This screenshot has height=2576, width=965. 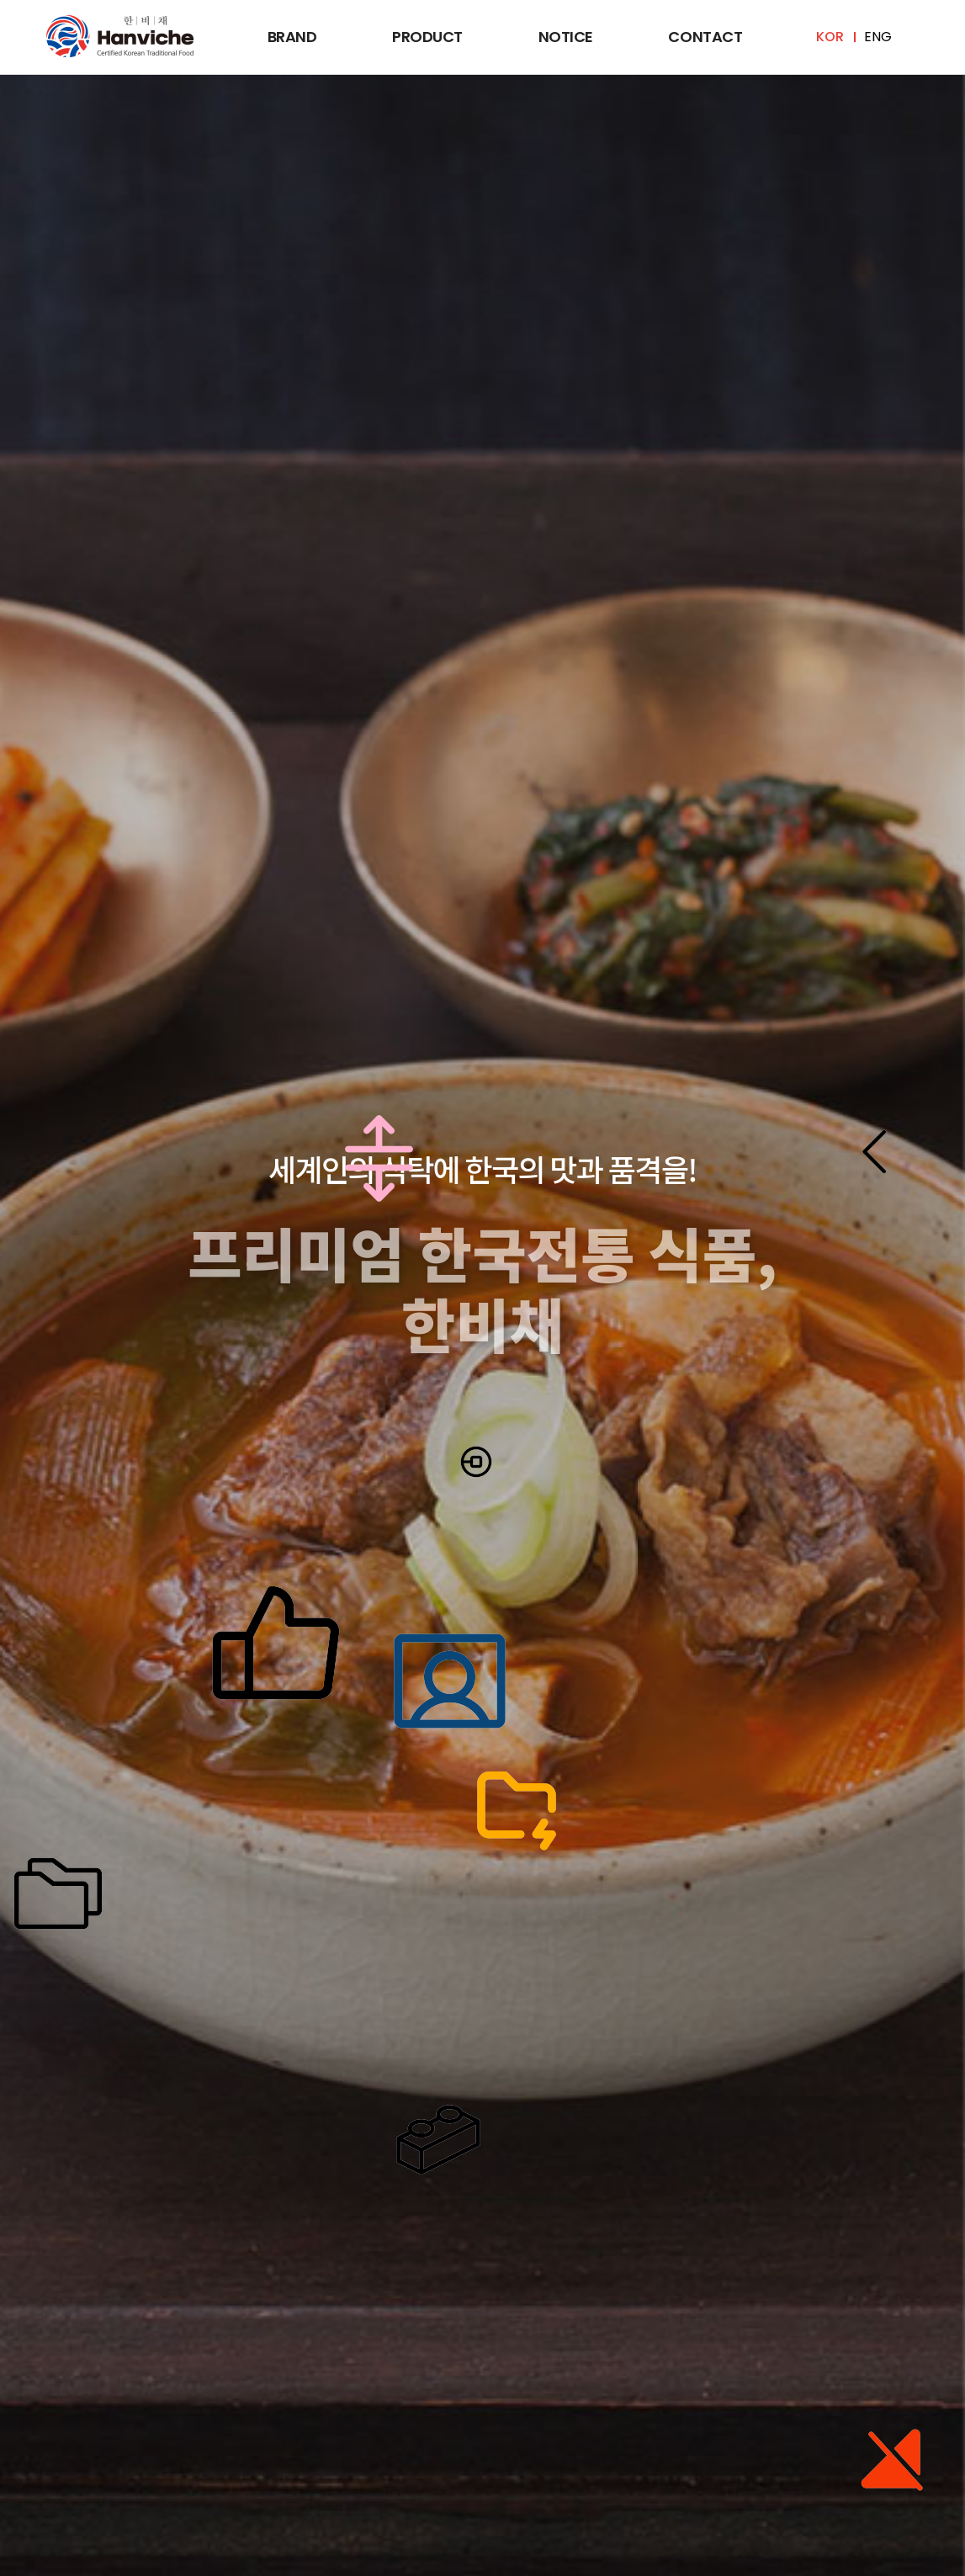 I want to click on view user profile card, so click(x=449, y=1681).